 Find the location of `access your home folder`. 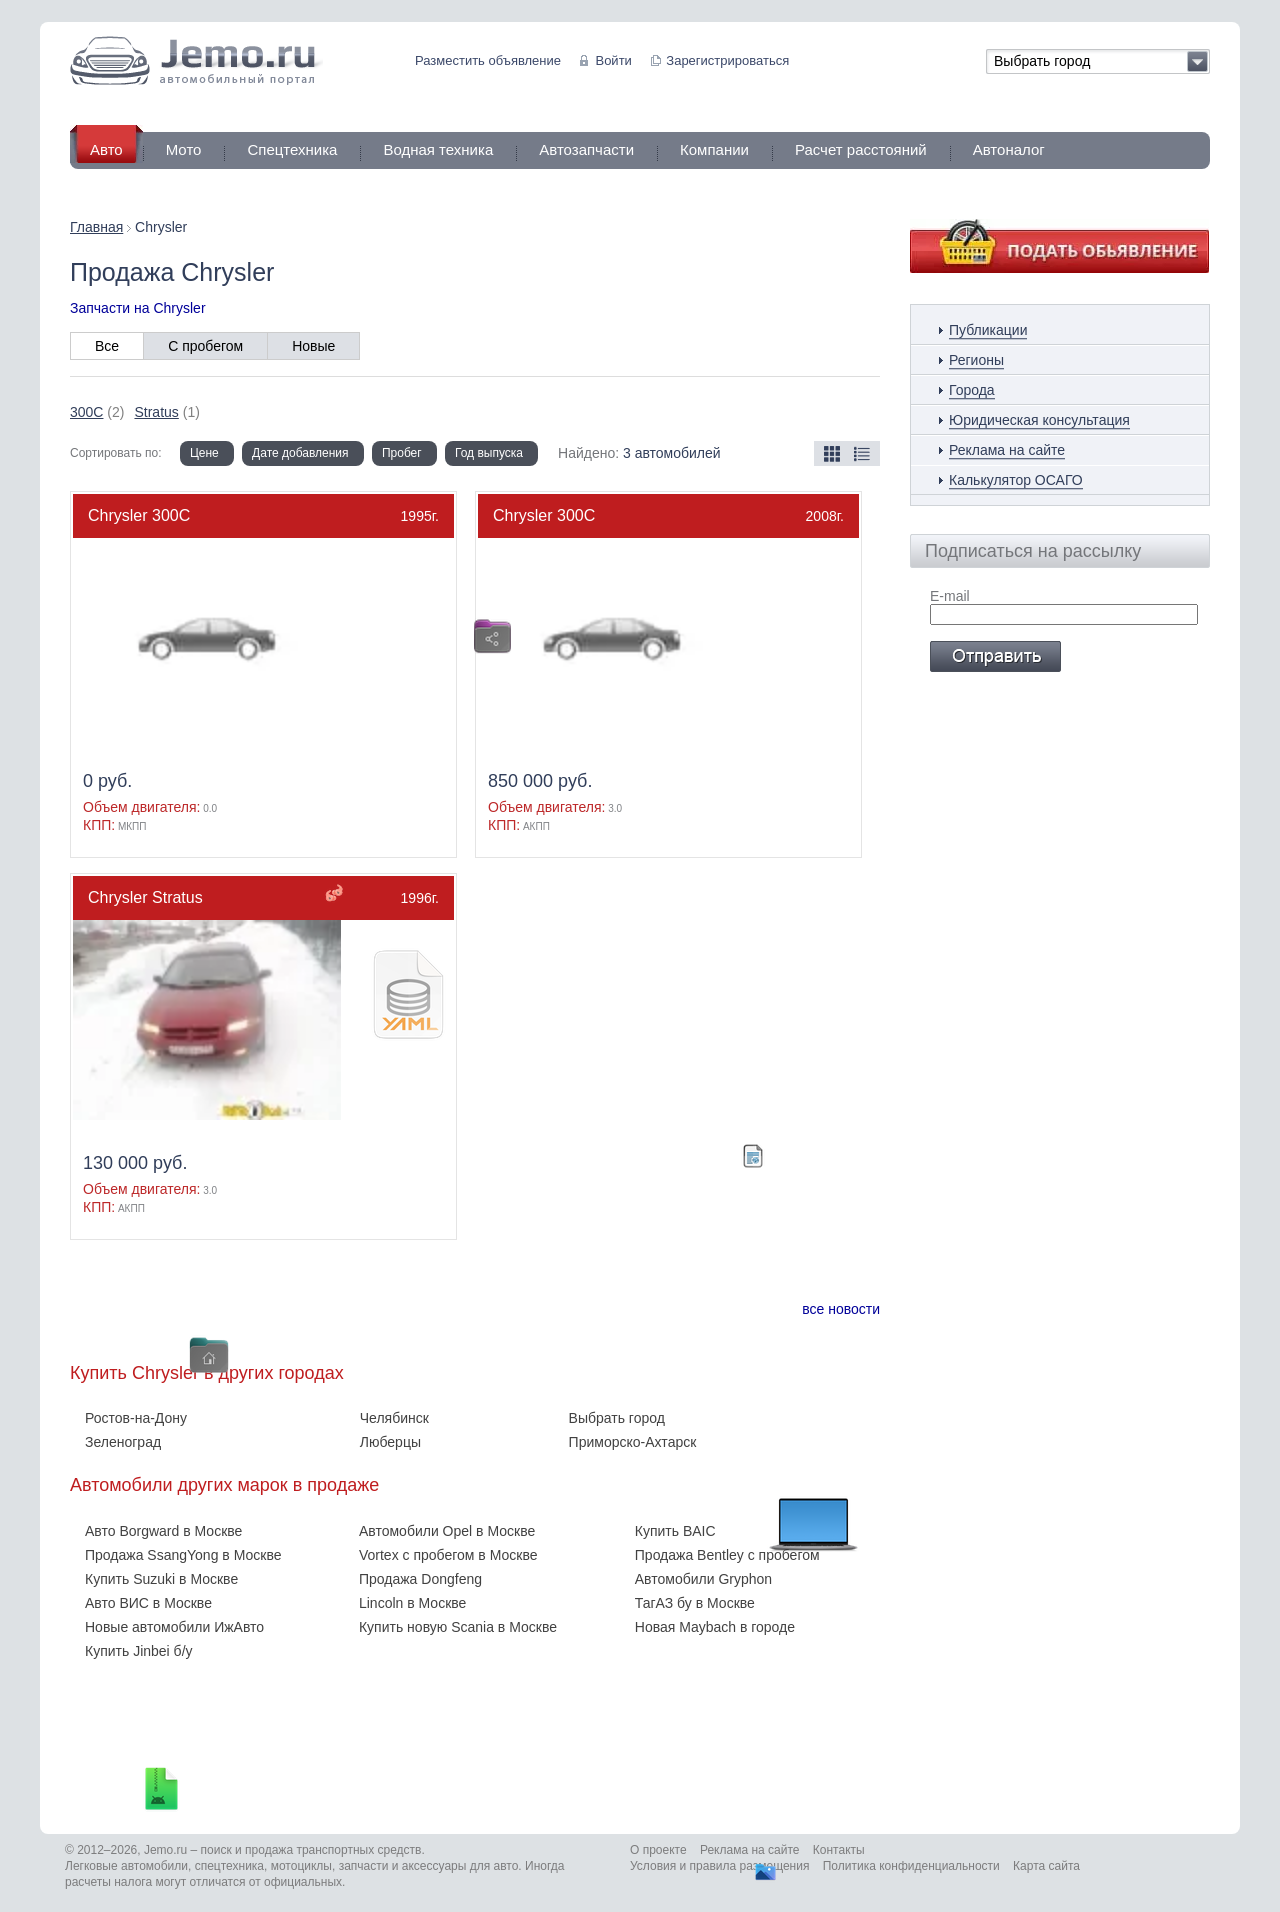

access your home folder is located at coordinates (209, 1355).